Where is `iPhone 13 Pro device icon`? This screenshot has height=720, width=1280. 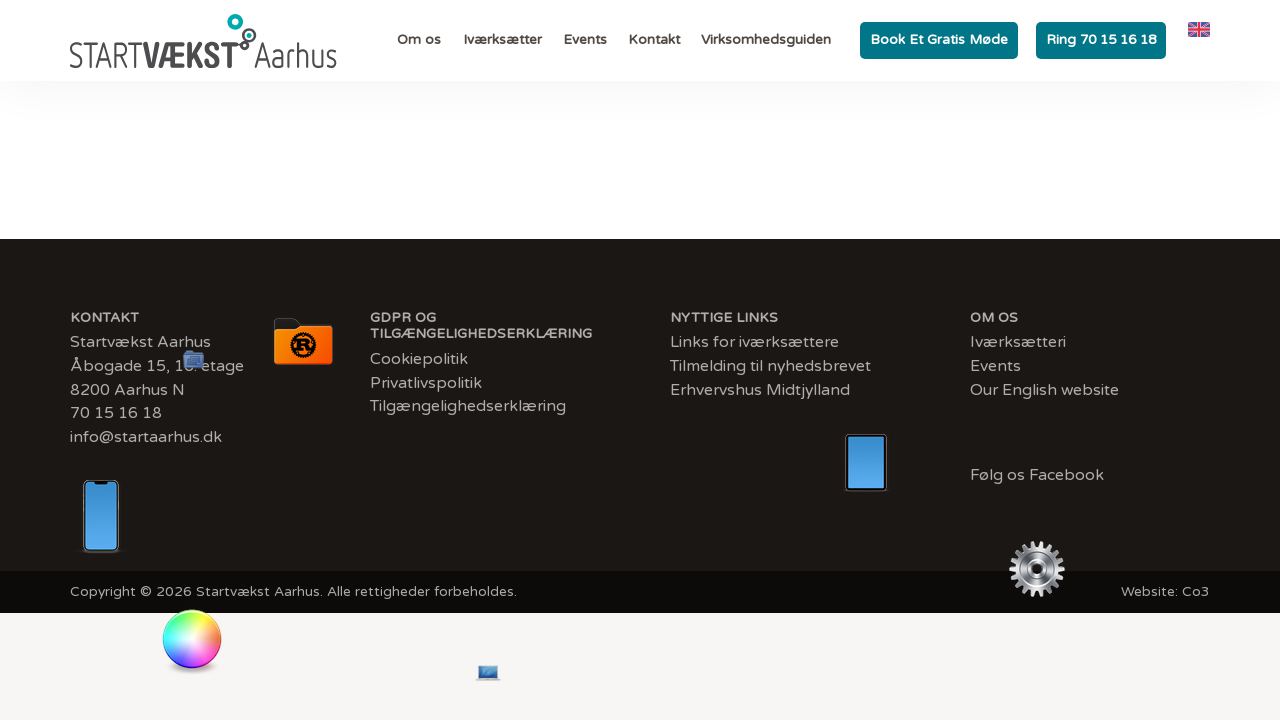
iPhone 13 Pro device icon is located at coordinates (101, 517).